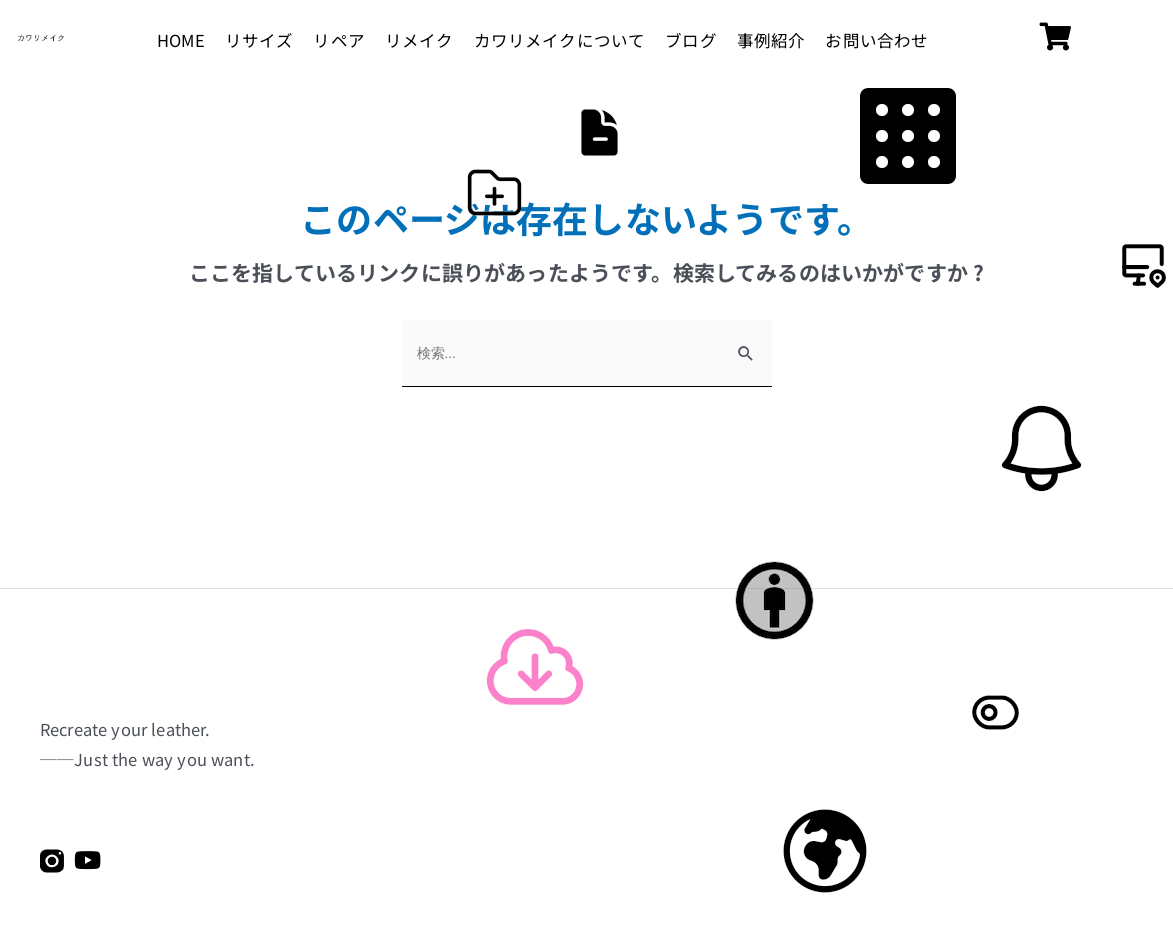 The height and width of the screenshot is (933, 1173). I want to click on view notifications, so click(1041, 448).